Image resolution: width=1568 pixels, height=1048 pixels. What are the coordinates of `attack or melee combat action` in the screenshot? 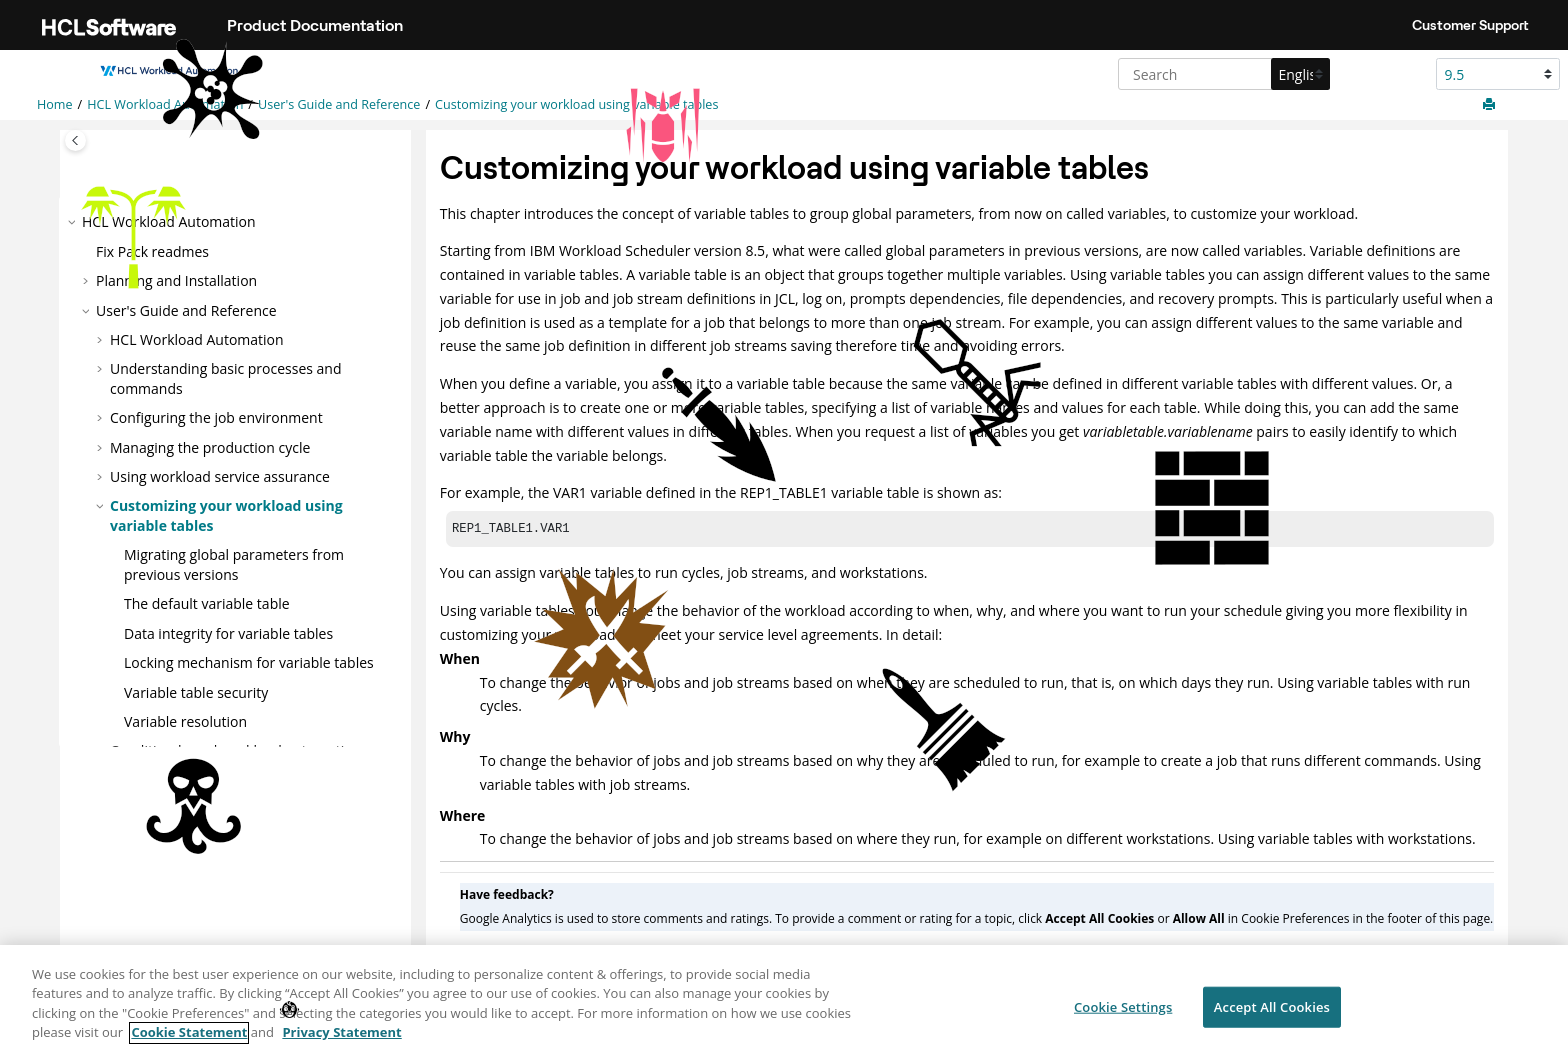 It's located at (718, 424).